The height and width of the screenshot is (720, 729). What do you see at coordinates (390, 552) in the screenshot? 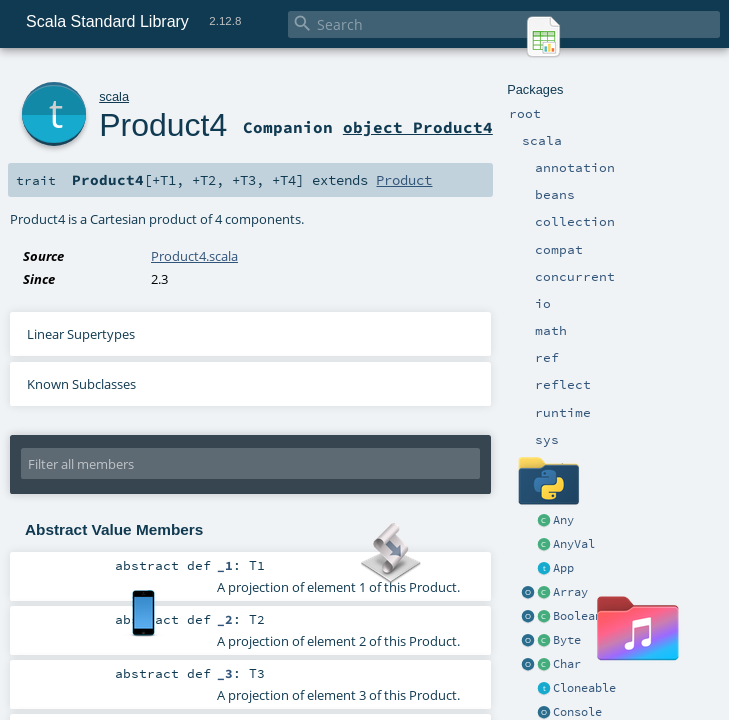
I see `create a new script droplet in script editor` at bounding box center [390, 552].